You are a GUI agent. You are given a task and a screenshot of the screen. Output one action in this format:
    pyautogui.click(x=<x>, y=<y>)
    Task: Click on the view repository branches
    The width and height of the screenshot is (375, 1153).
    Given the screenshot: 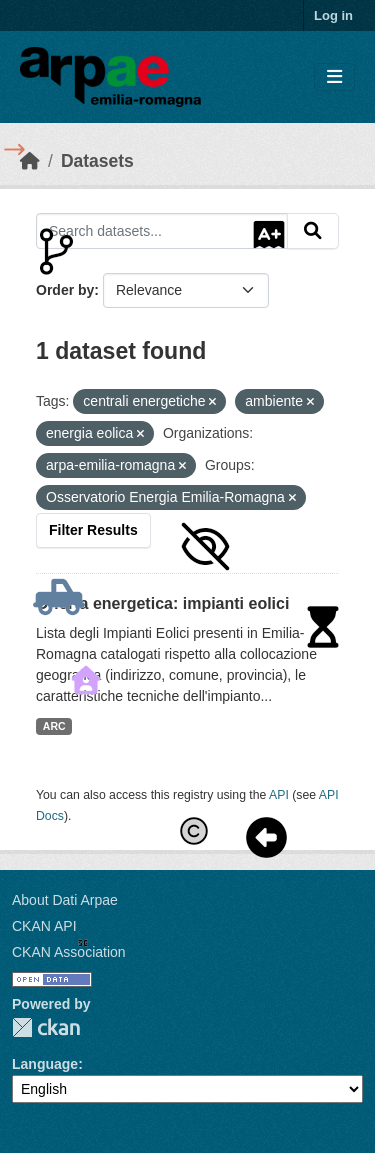 What is the action you would take?
    pyautogui.click(x=56, y=251)
    